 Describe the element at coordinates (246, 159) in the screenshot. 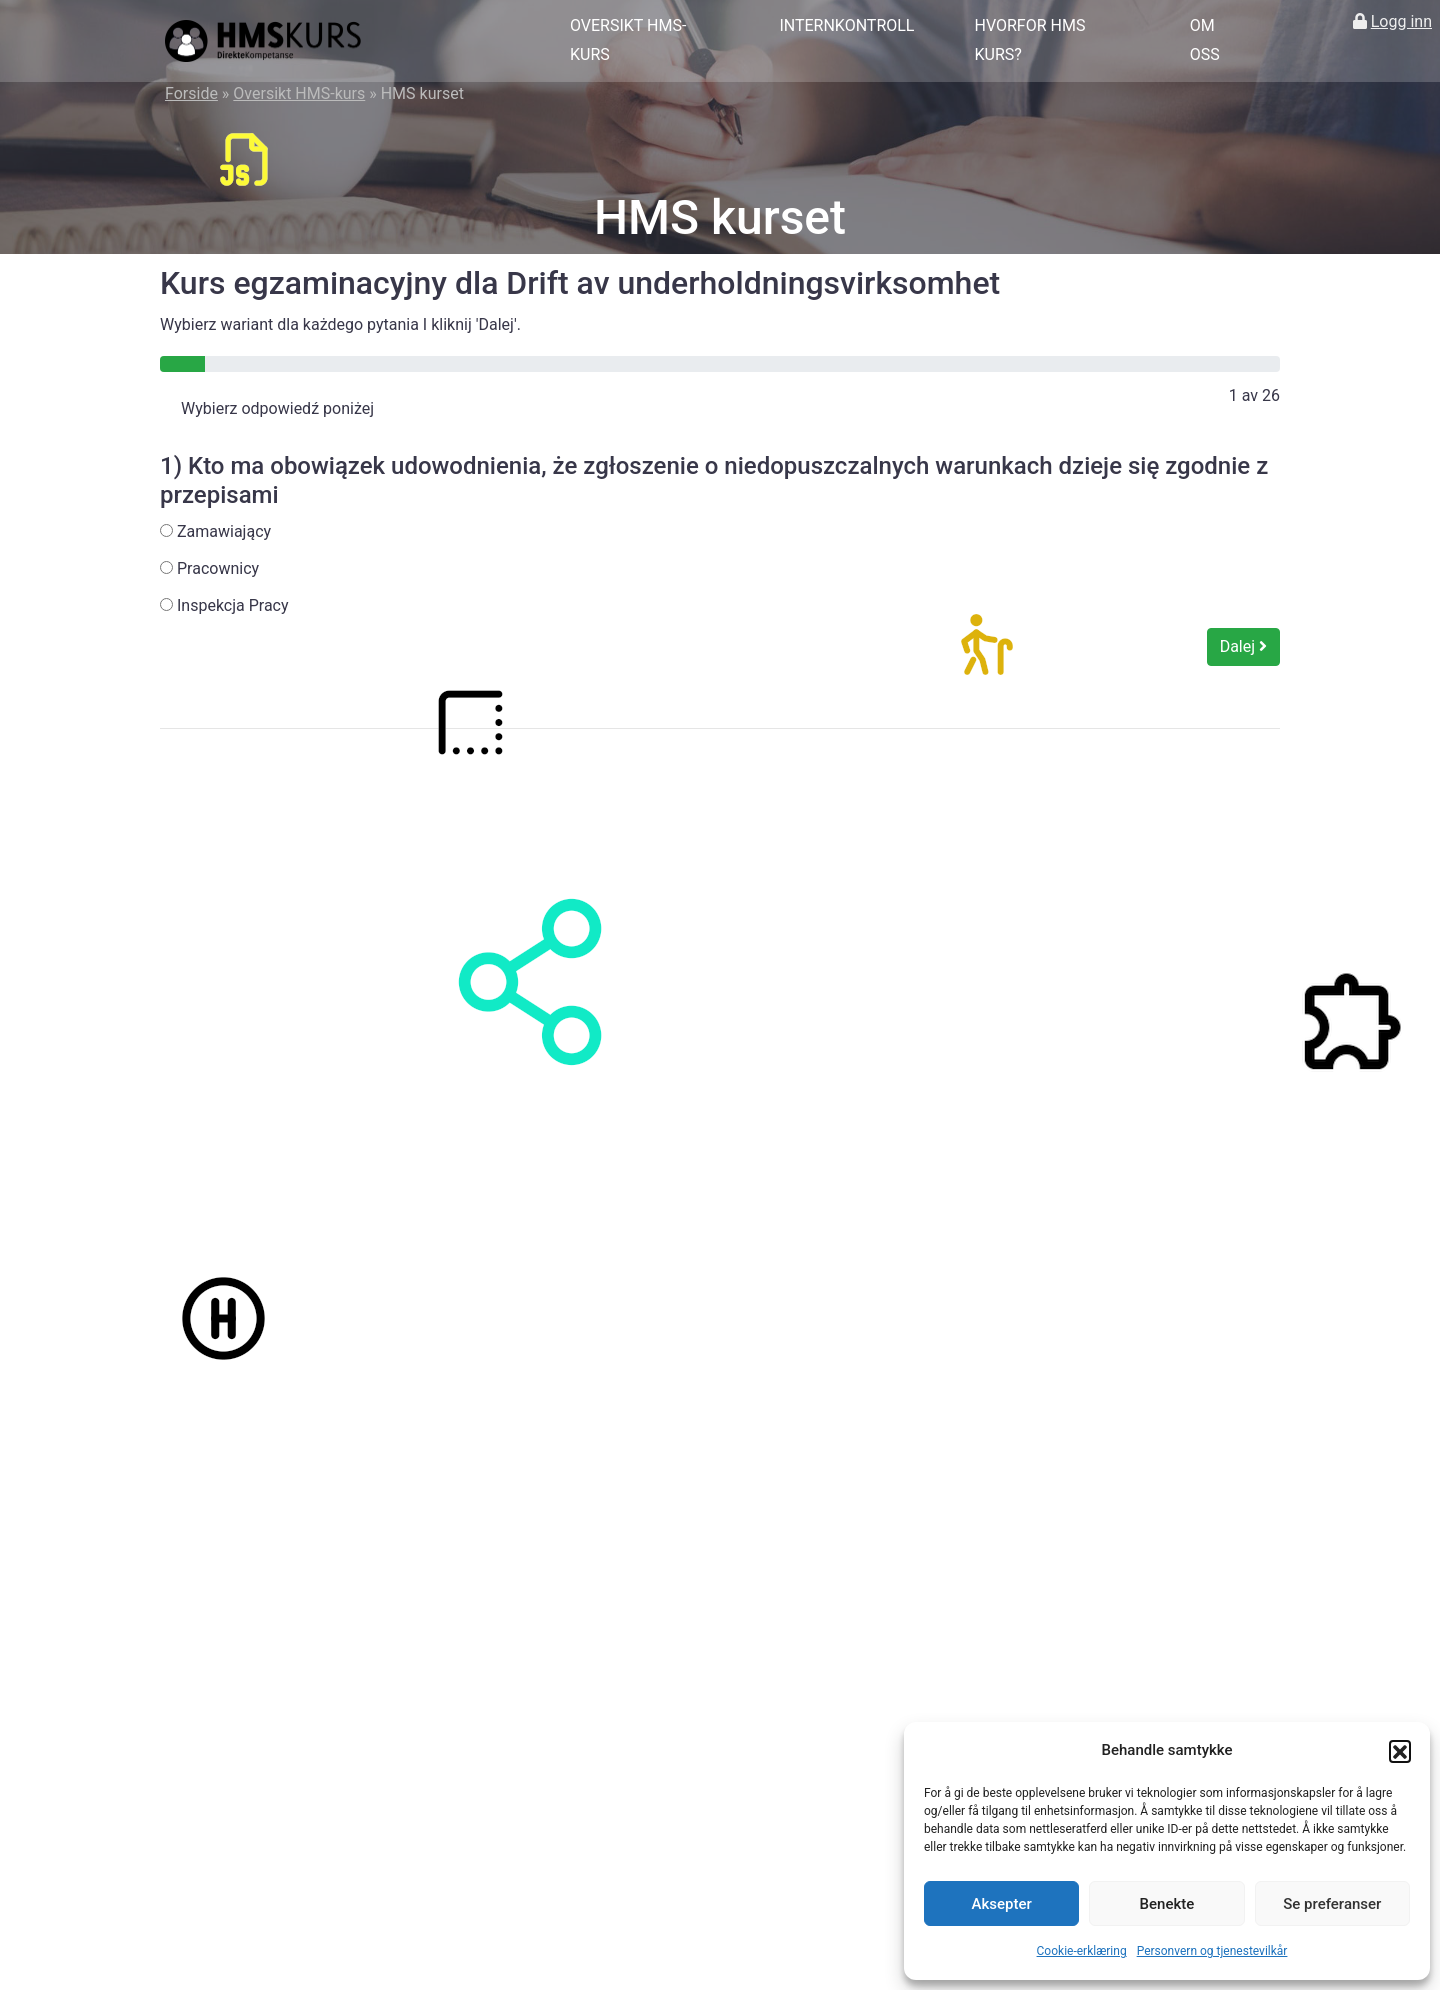

I see `indicates a JavaScript file type` at that location.